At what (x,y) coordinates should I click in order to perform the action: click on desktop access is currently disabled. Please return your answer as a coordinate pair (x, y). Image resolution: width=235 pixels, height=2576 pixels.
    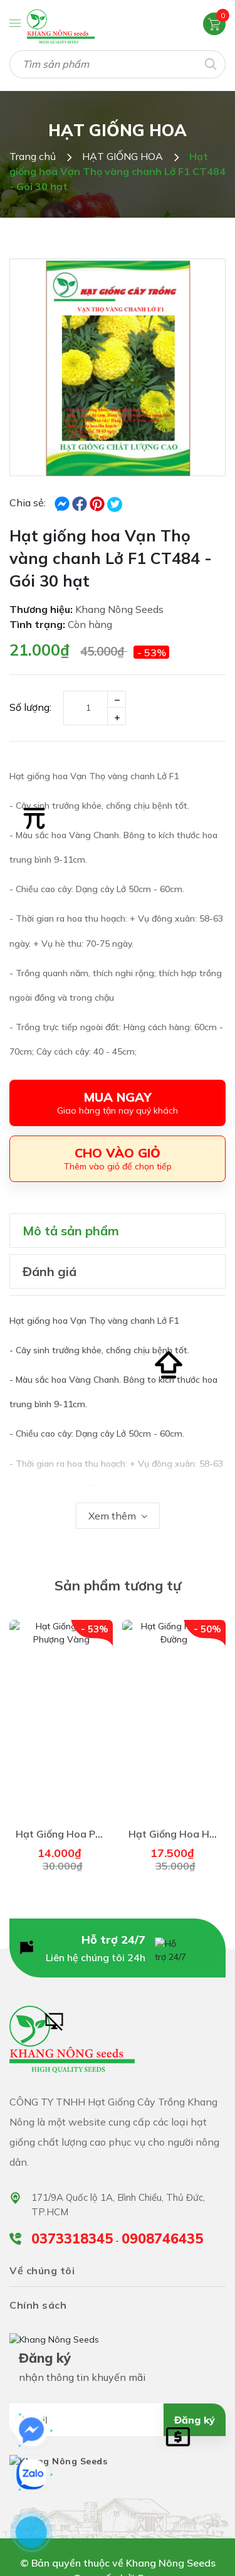
    Looking at the image, I should click on (54, 2021).